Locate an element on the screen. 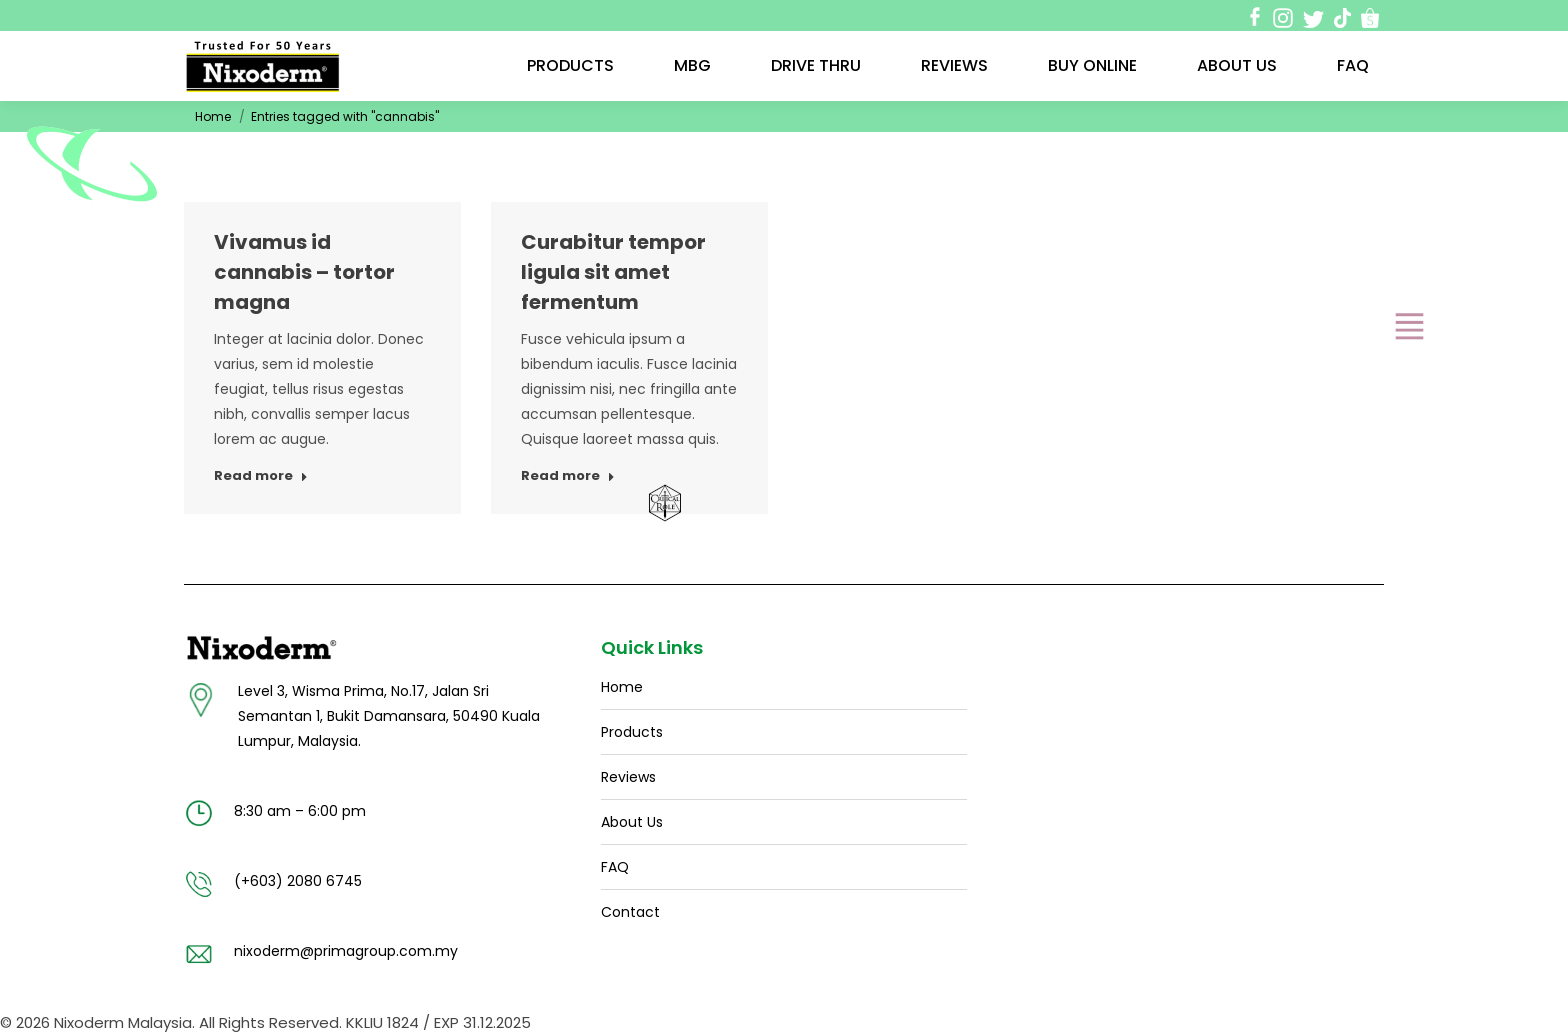 This screenshot has width=1568, height=1036. justify text alignment is located at coordinates (1409, 325).